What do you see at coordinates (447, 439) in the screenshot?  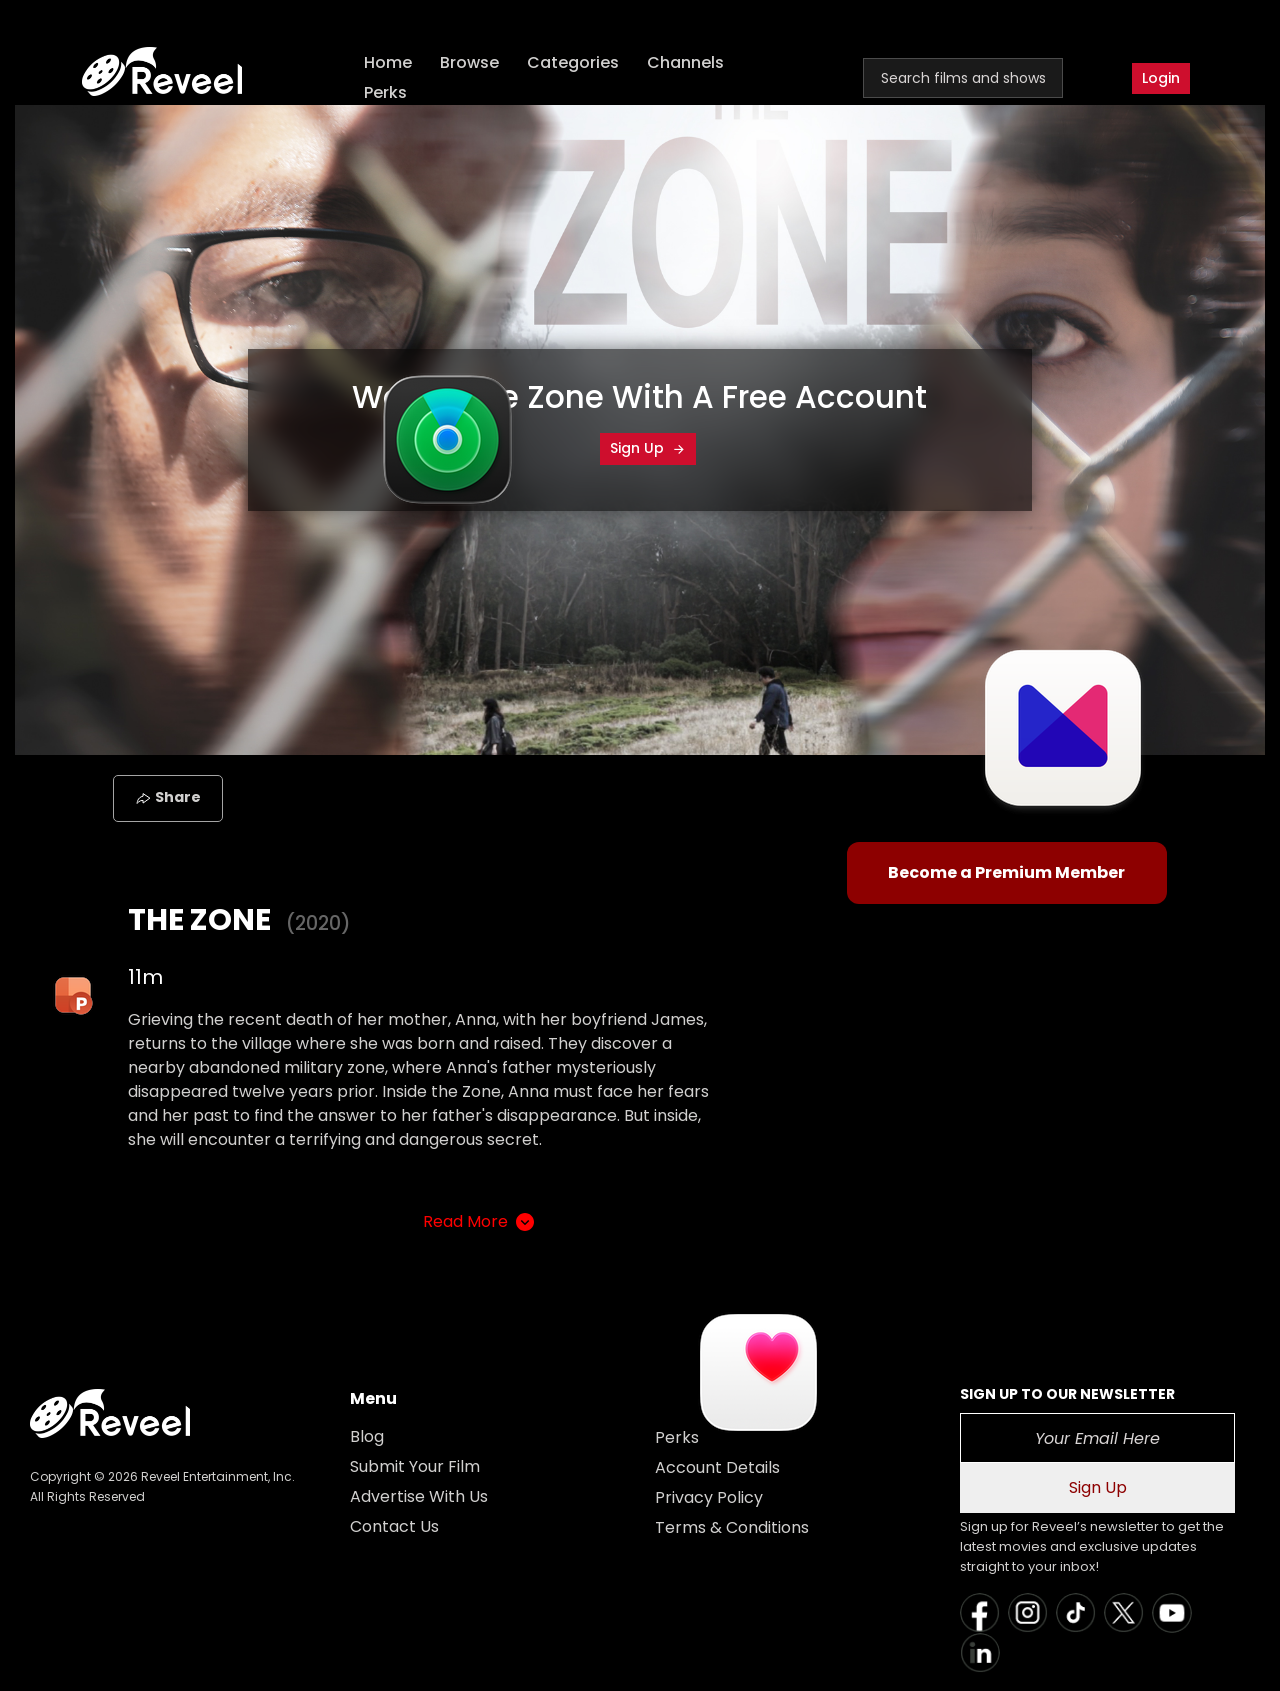 I see `open find my app to locate devices` at bounding box center [447, 439].